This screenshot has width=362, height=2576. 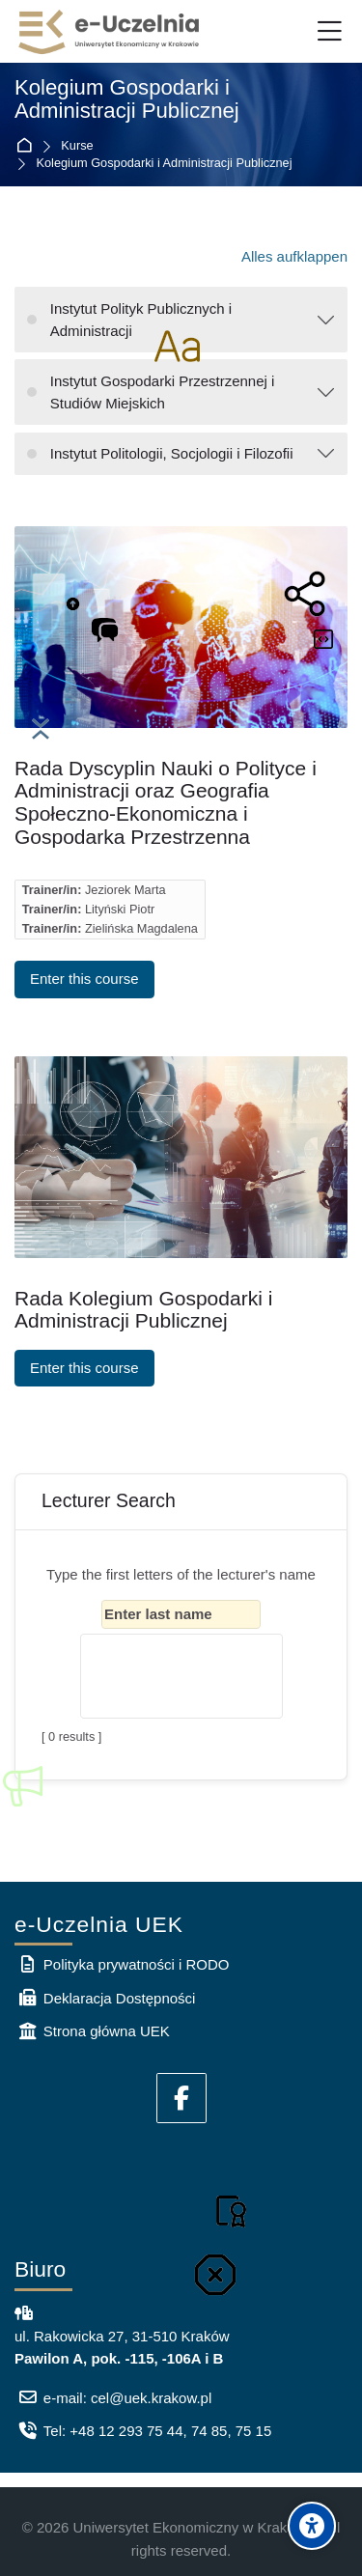 What do you see at coordinates (323, 639) in the screenshot?
I see `view source code` at bounding box center [323, 639].